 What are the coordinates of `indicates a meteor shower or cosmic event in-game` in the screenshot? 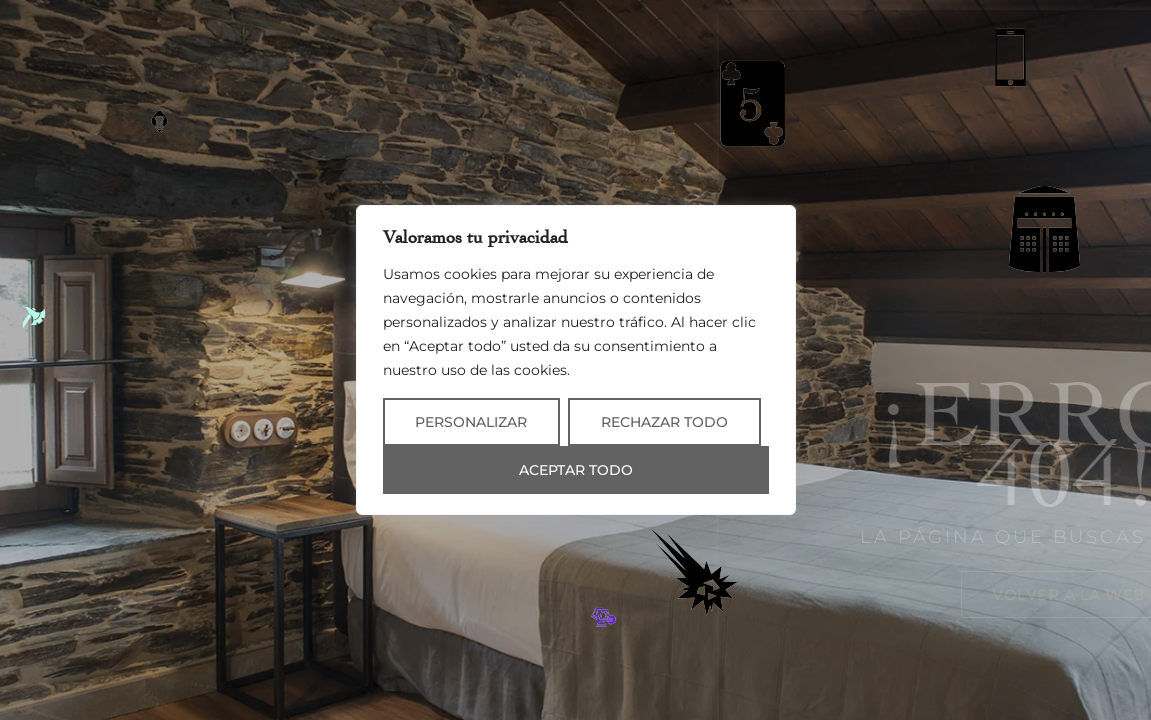 It's located at (693, 572).